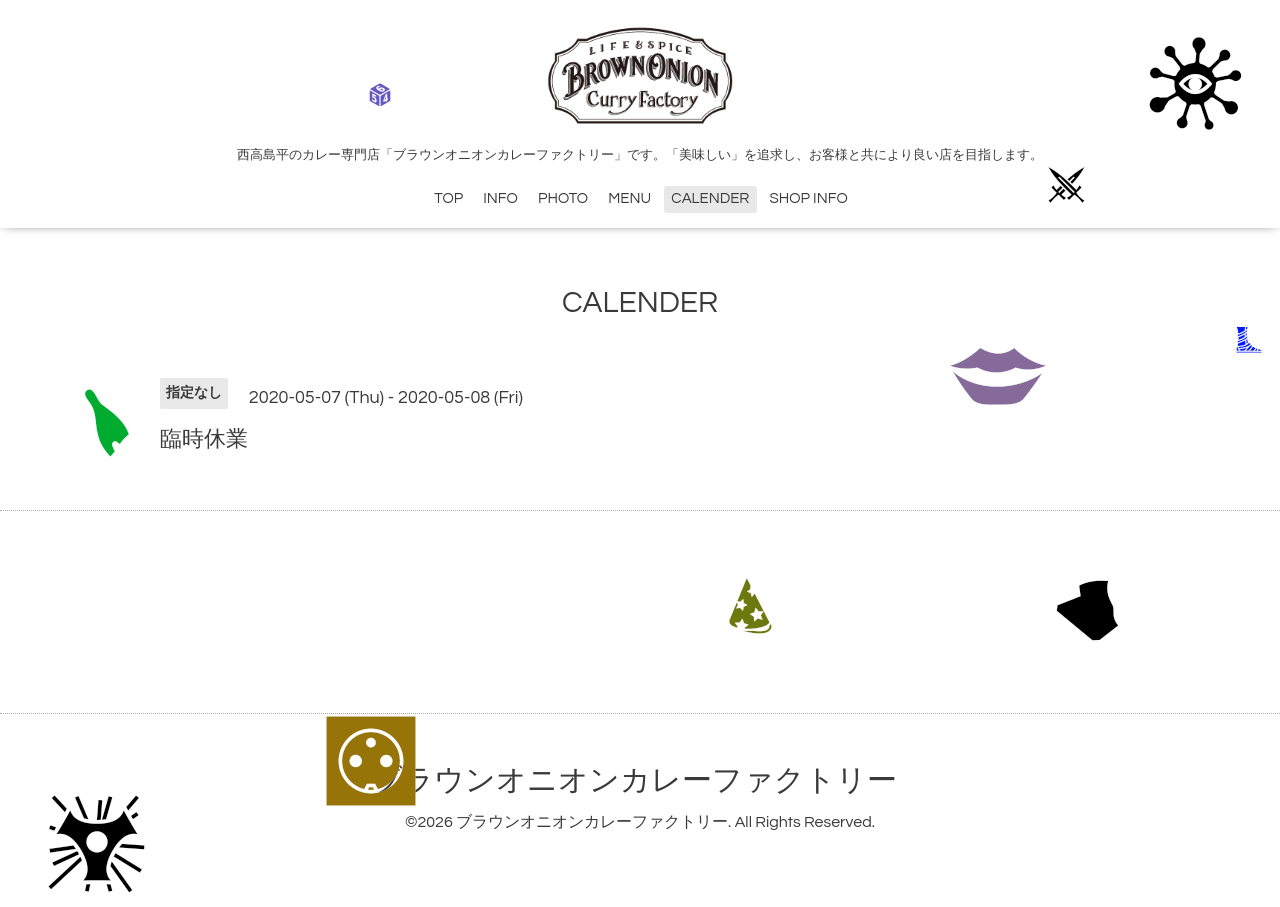 The width and height of the screenshot is (1280, 907). Describe the element at coordinates (97, 844) in the screenshot. I see `view rare or legendary item details` at that location.